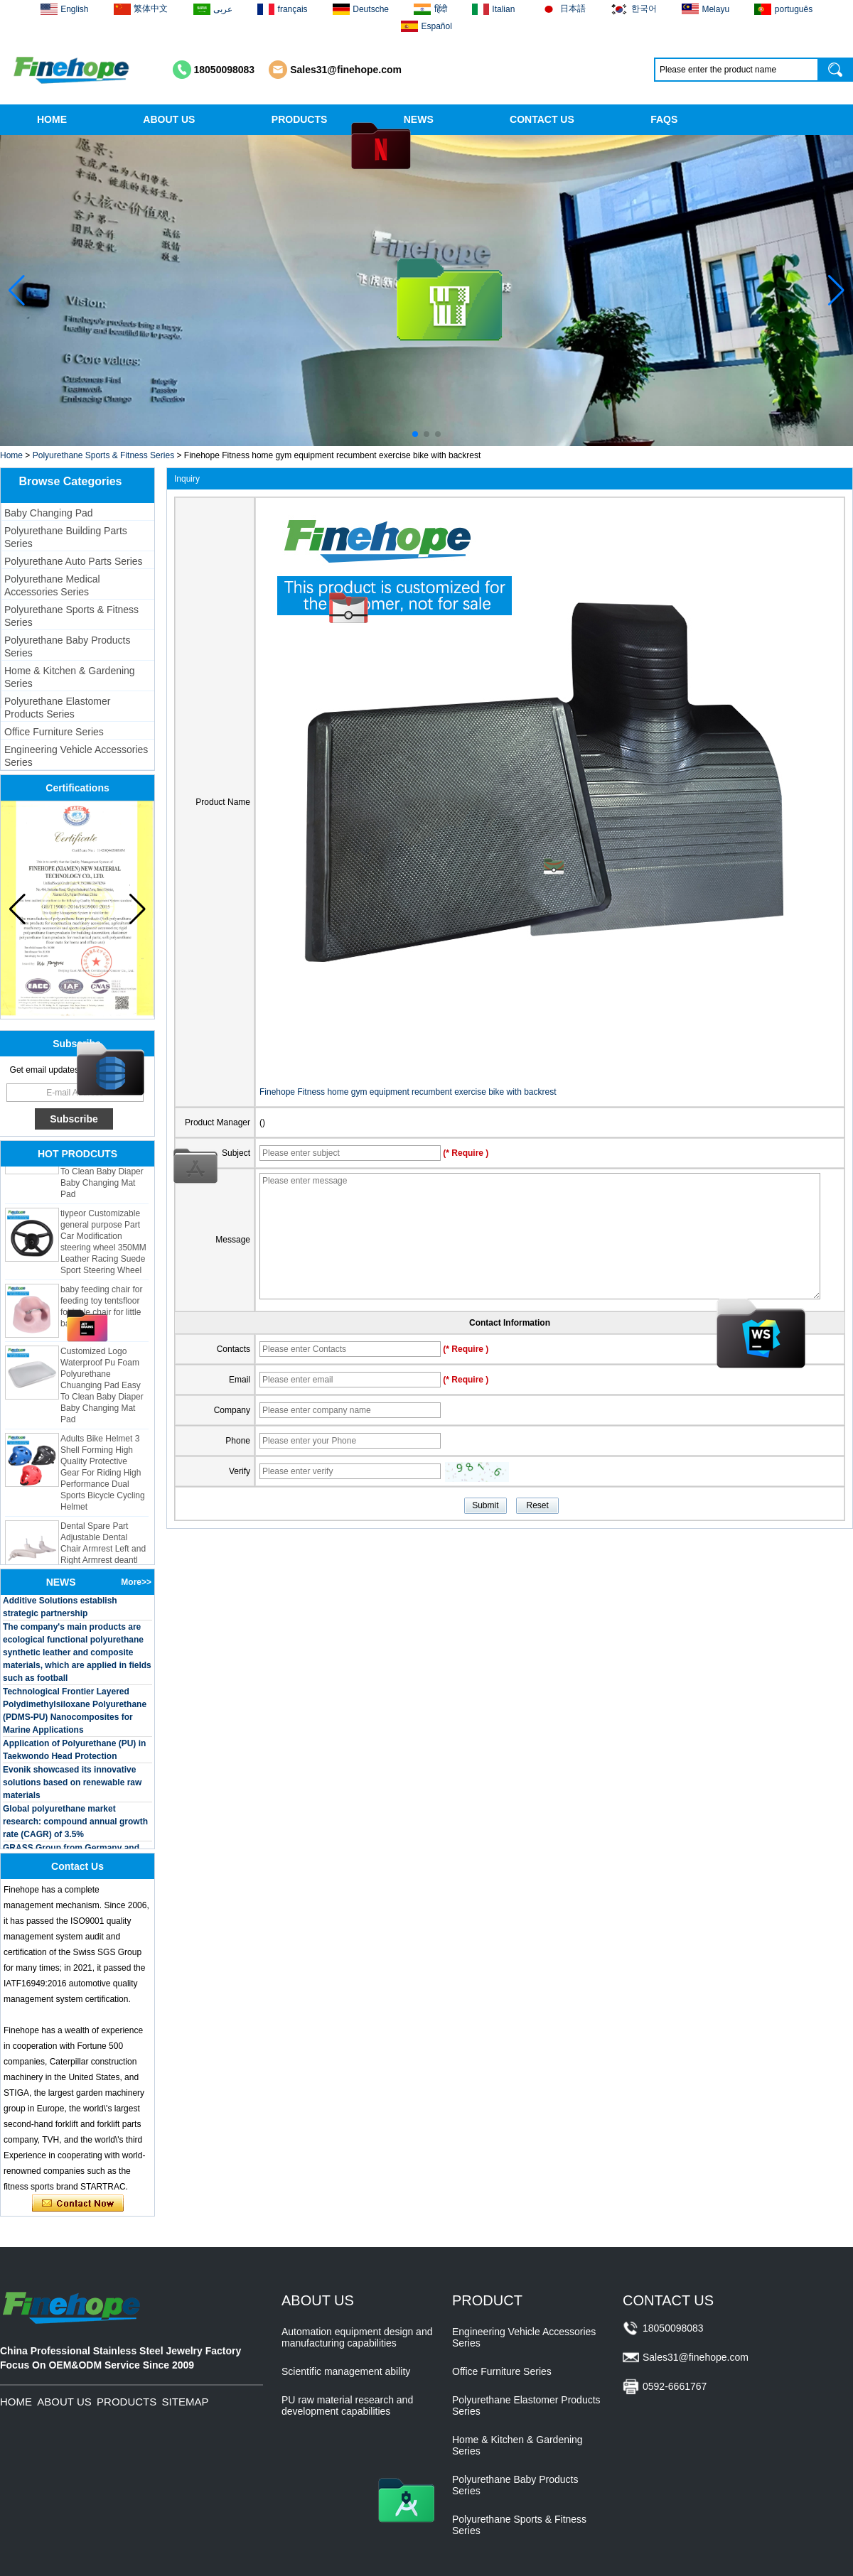 The width and height of the screenshot is (853, 2576). Describe the element at coordinates (110, 1071) in the screenshot. I see `open dynamodb database files folder` at that location.